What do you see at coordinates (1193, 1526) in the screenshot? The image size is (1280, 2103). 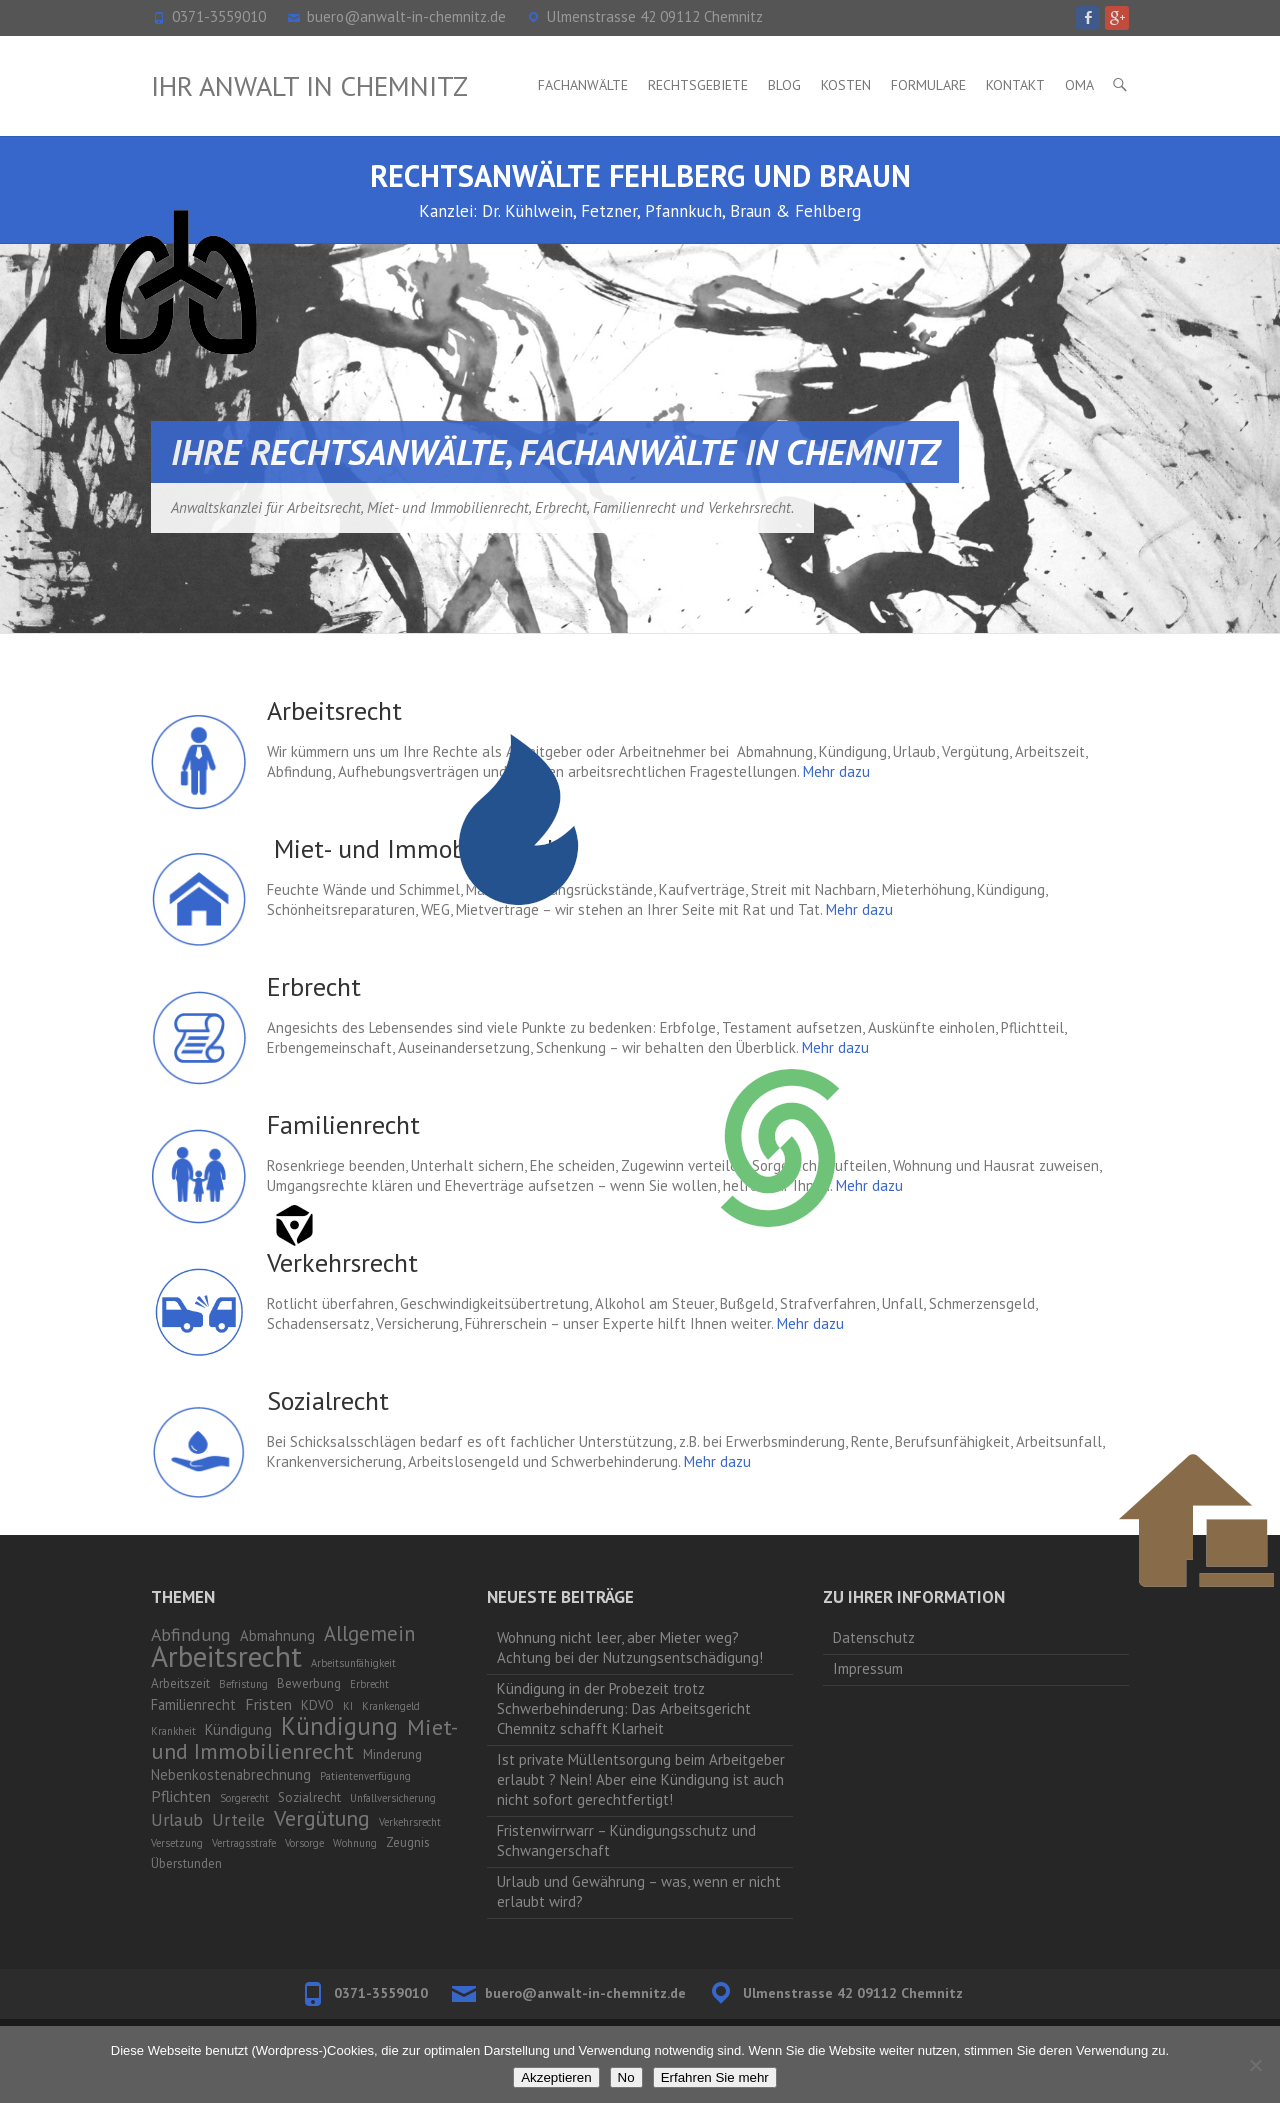 I see `access home office or remote work settings` at bounding box center [1193, 1526].